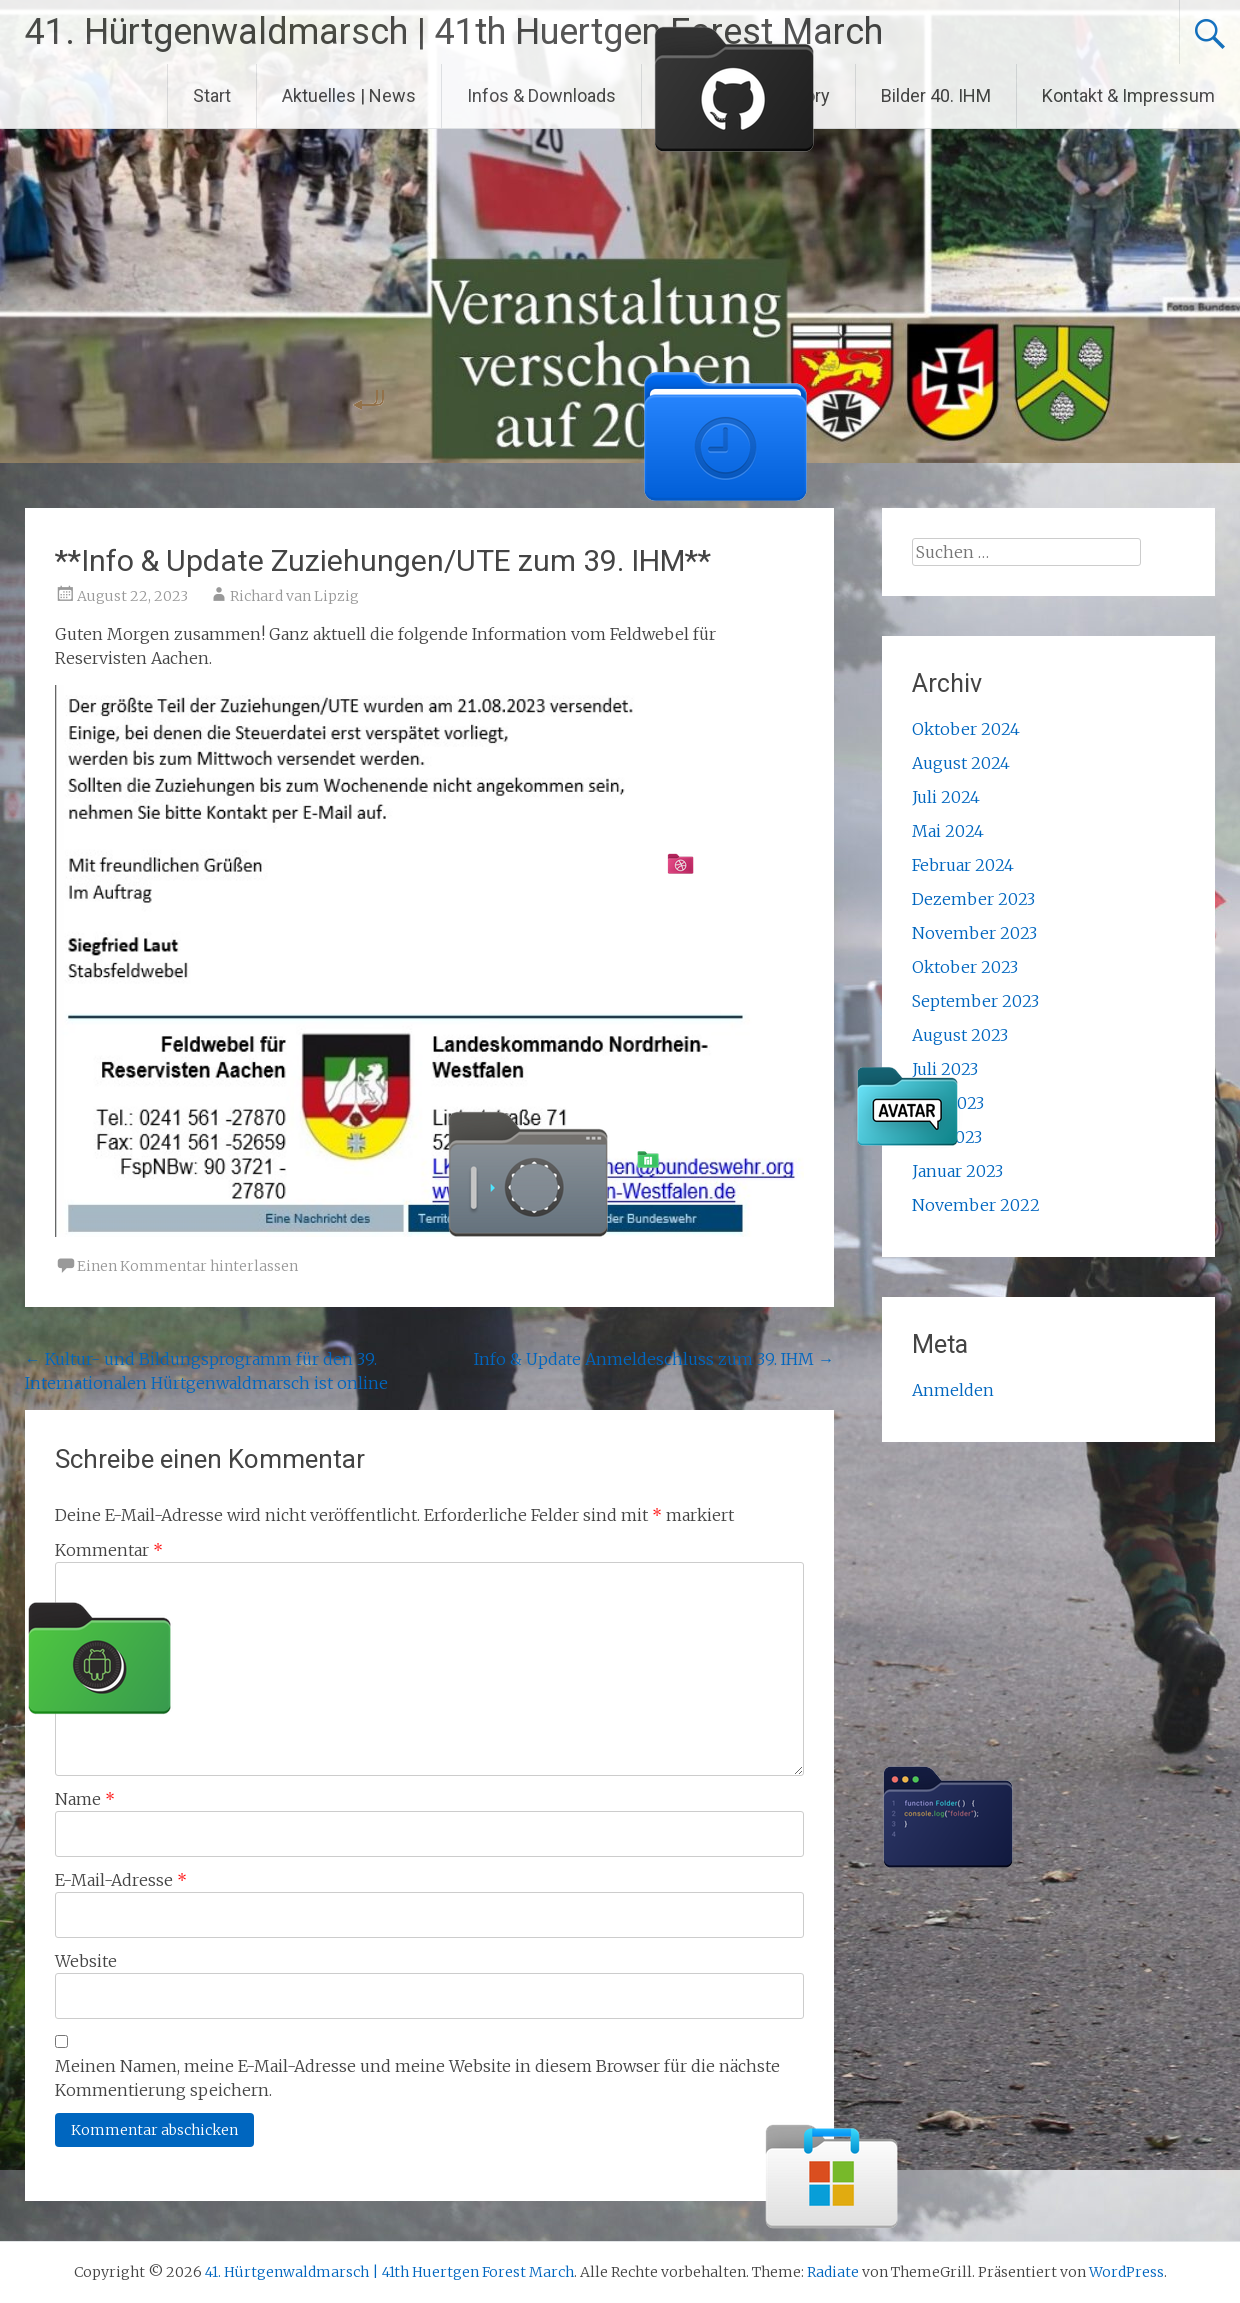 The height and width of the screenshot is (2303, 1240). I want to click on open vrchat avatar files folder, so click(907, 1109).